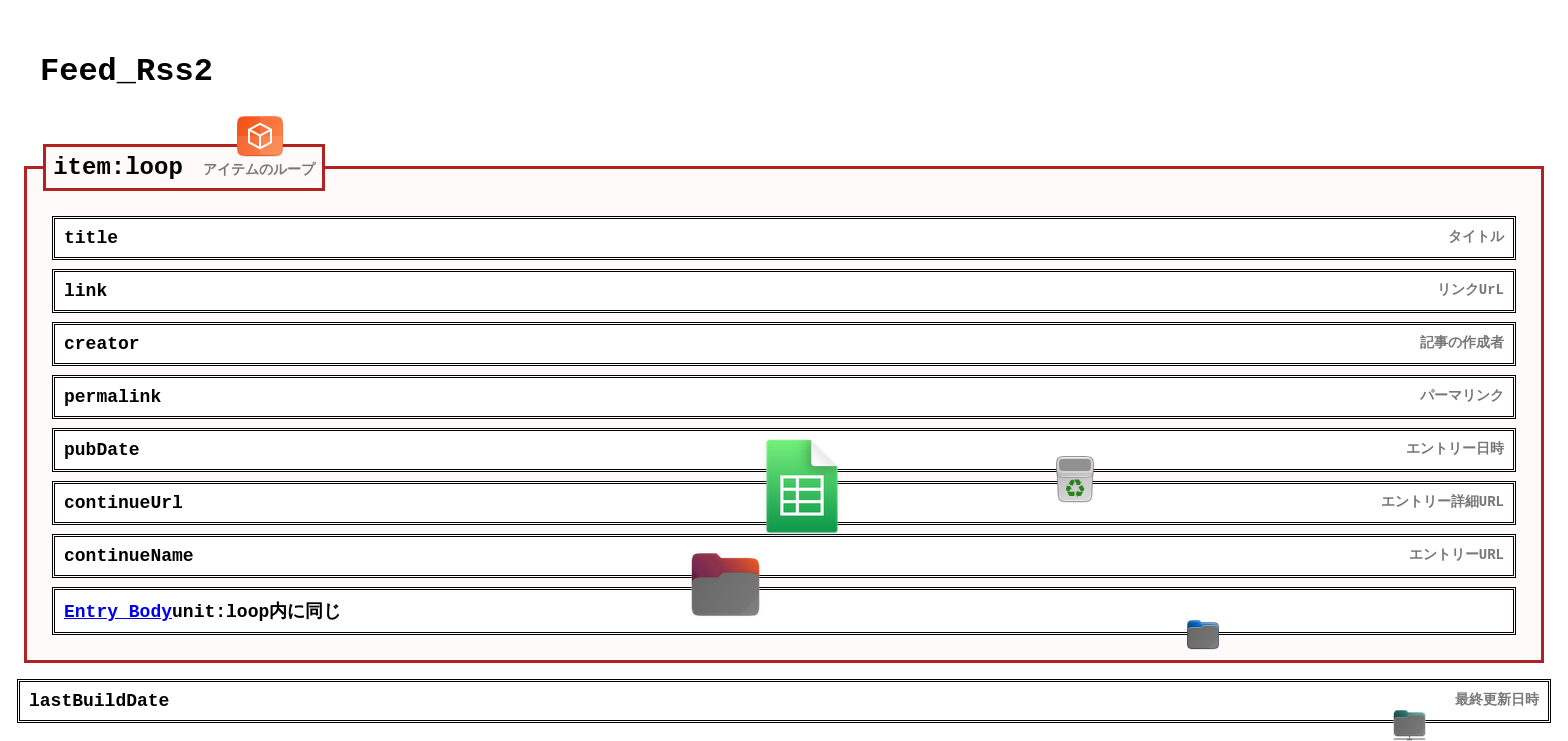 The width and height of the screenshot is (1568, 741). What do you see at coordinates (260, 135) in the screenshot?
I see `open a 3ds format 3d model file` at bounding box center [260, 135].